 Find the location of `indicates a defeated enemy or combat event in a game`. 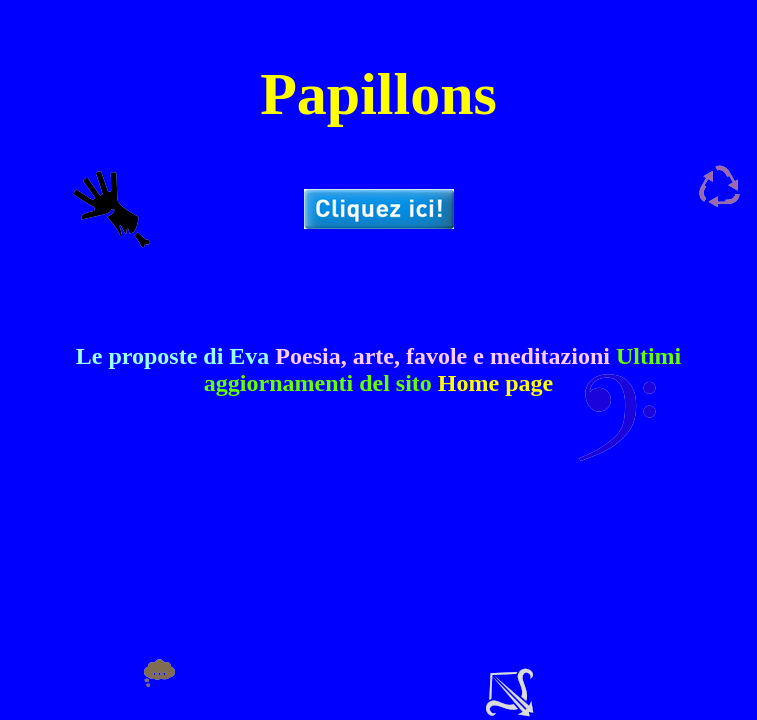

indicates a defeated enemy or combat event in a game is located at coordinates (111, 209).